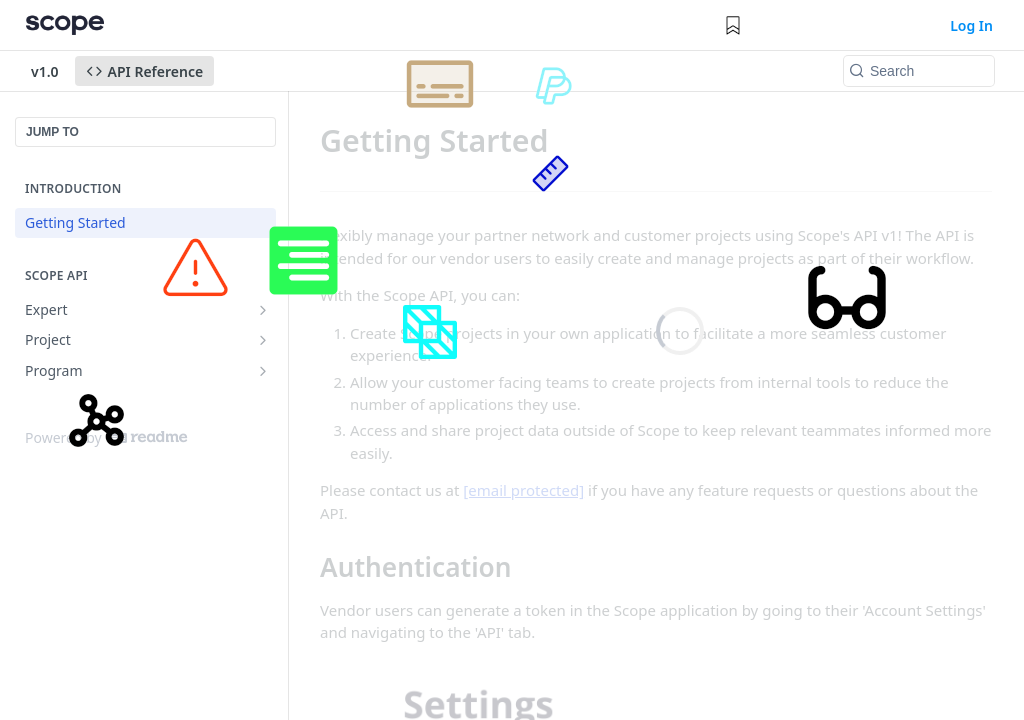 The image size is (1024, 720). Describe the element at coordinates (550, 173) in the screenshot. I see `access measurement tools` at that location.